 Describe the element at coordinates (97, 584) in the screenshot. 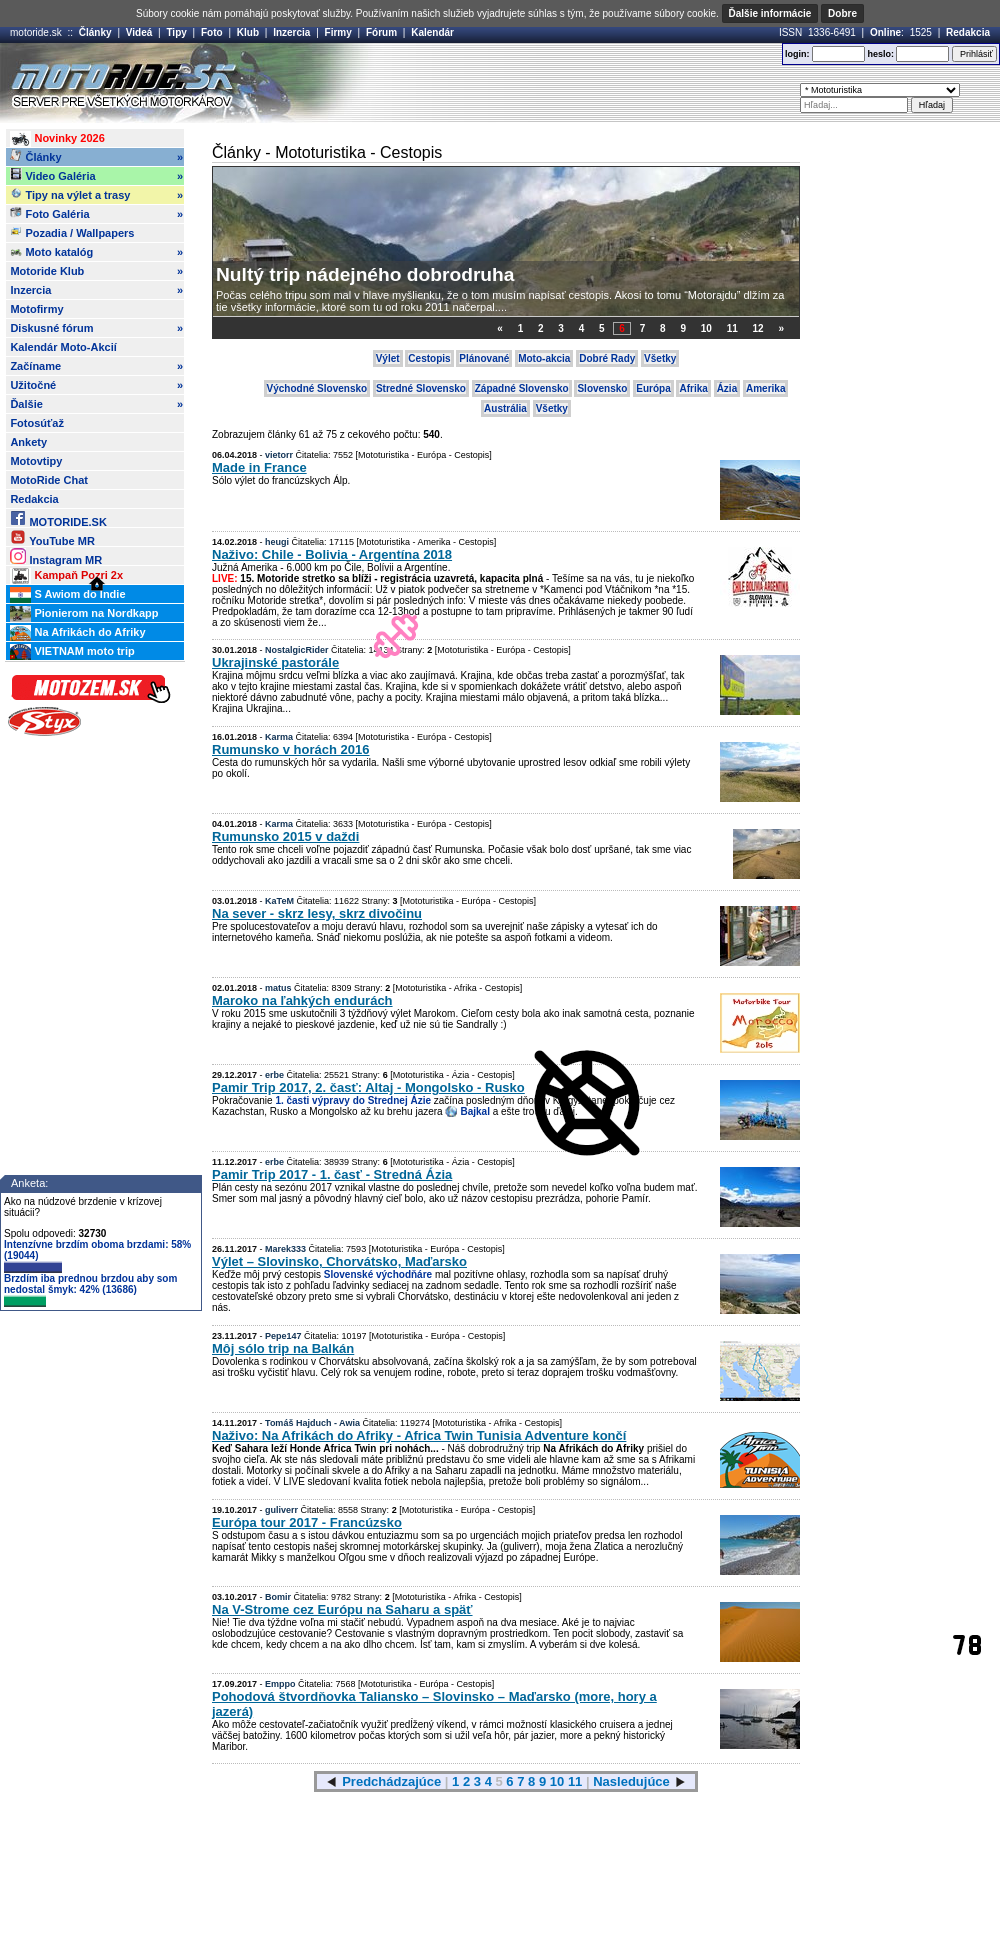

I see `report water damage to a property` at that location.